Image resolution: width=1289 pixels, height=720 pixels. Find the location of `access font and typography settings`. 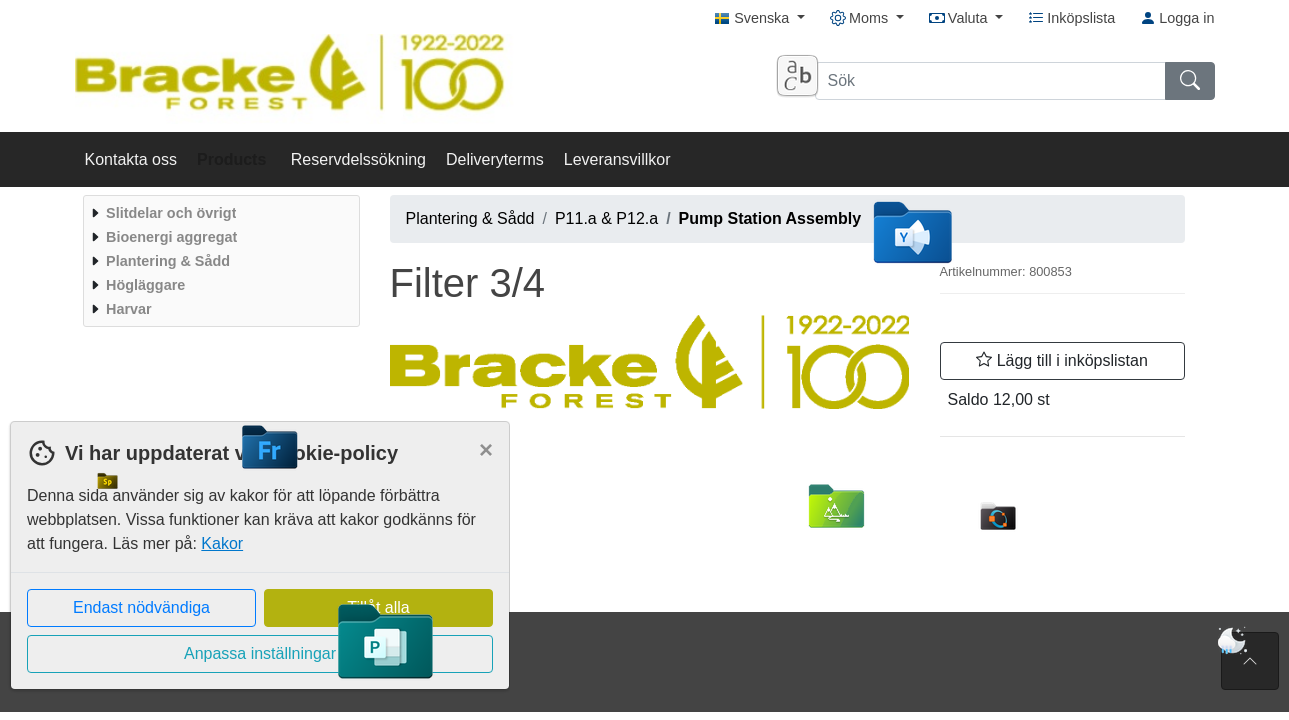

access font and typography settings is located at coordinates (797, 75).